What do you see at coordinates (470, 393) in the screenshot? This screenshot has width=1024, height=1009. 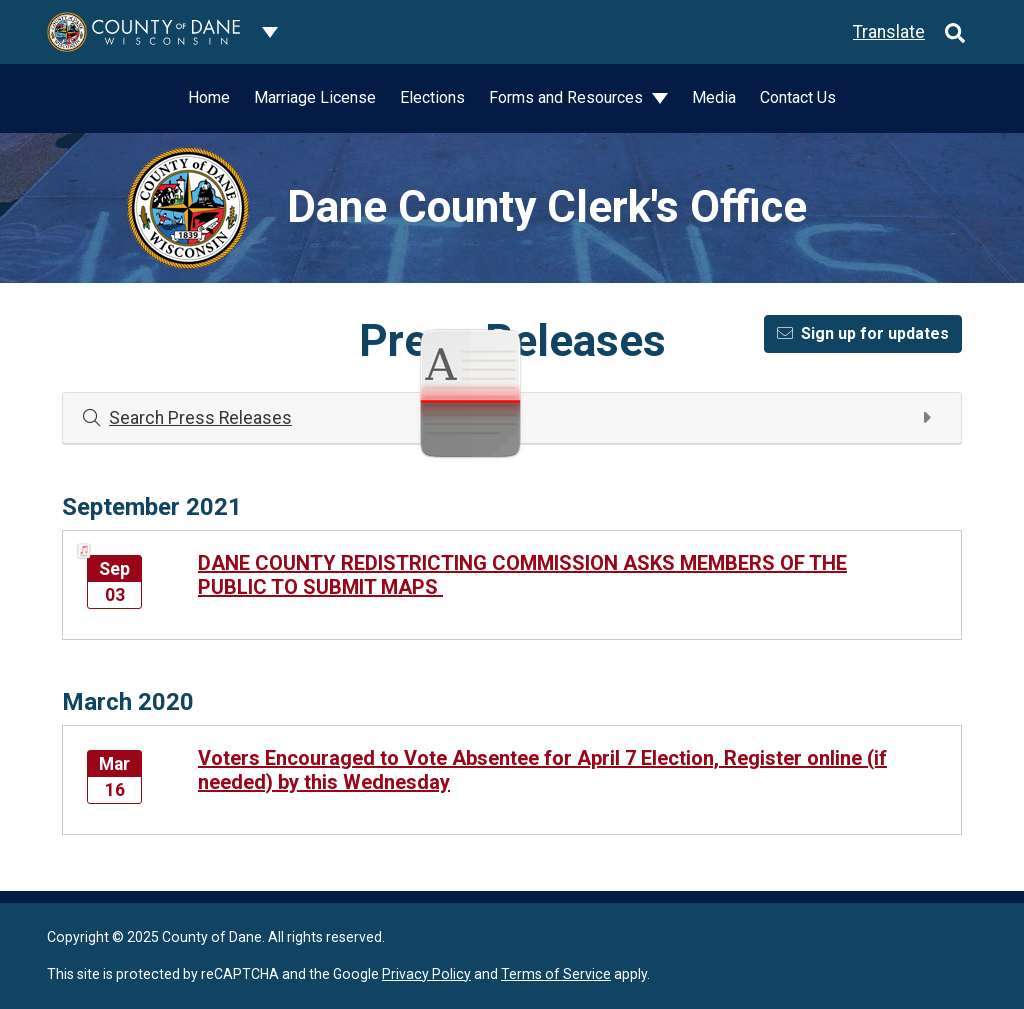 I see `open simple scan document scanner app` at bounding box center [470, 393].